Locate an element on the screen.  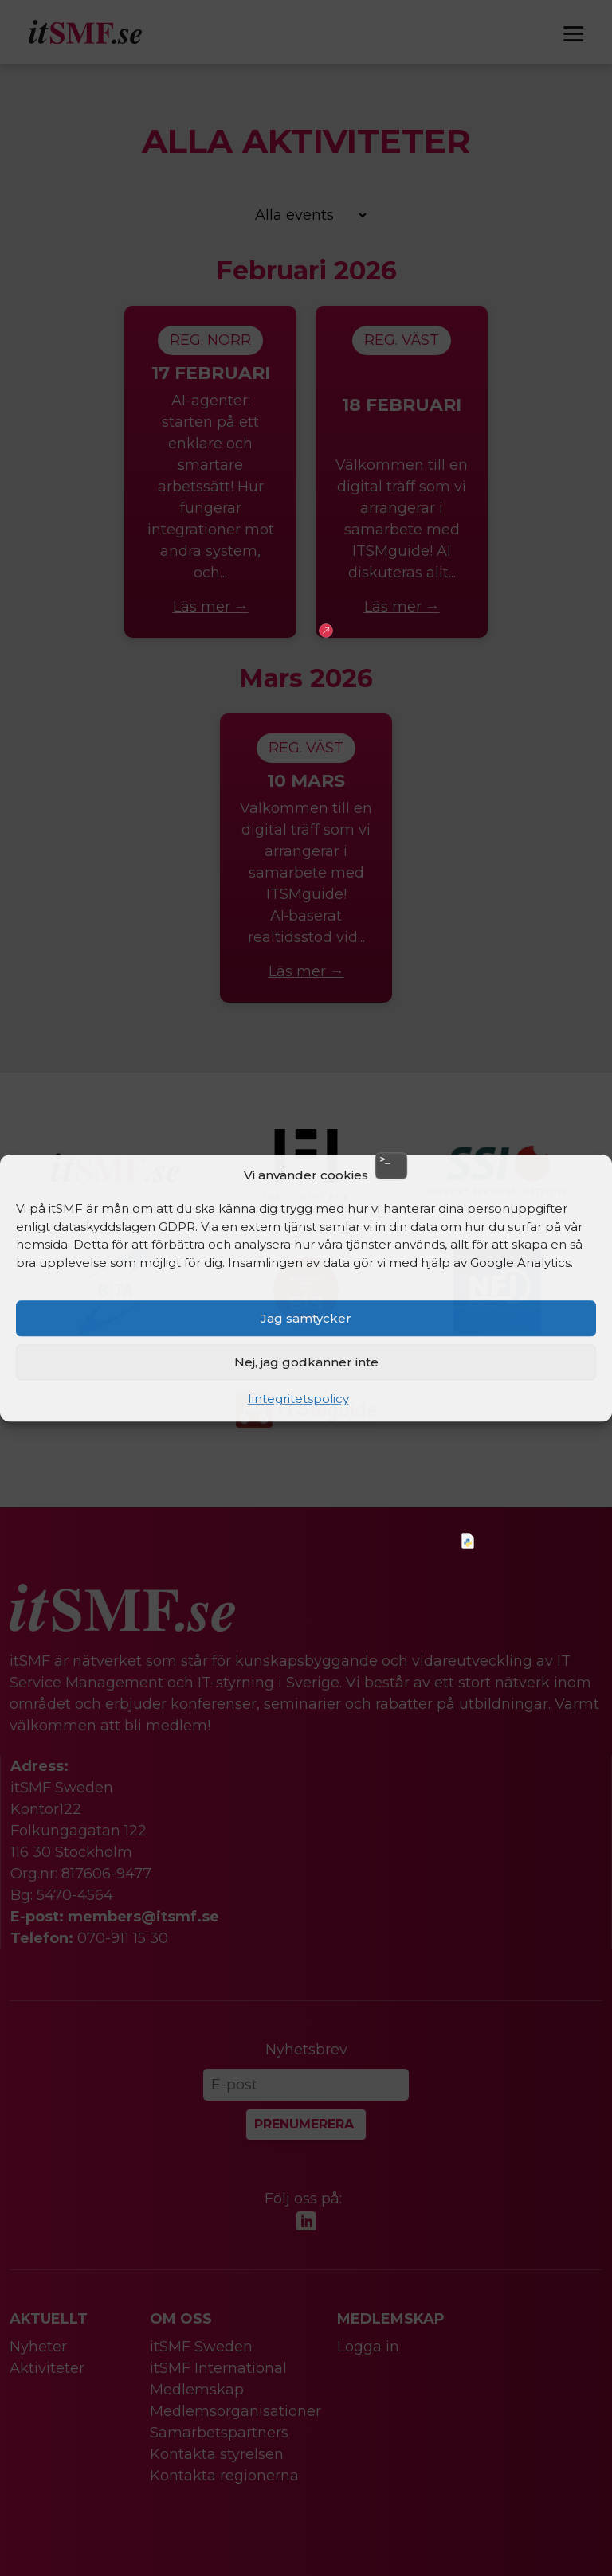
indicates a symbolic link or shortcut to another file is located at coordinates (326, 631).